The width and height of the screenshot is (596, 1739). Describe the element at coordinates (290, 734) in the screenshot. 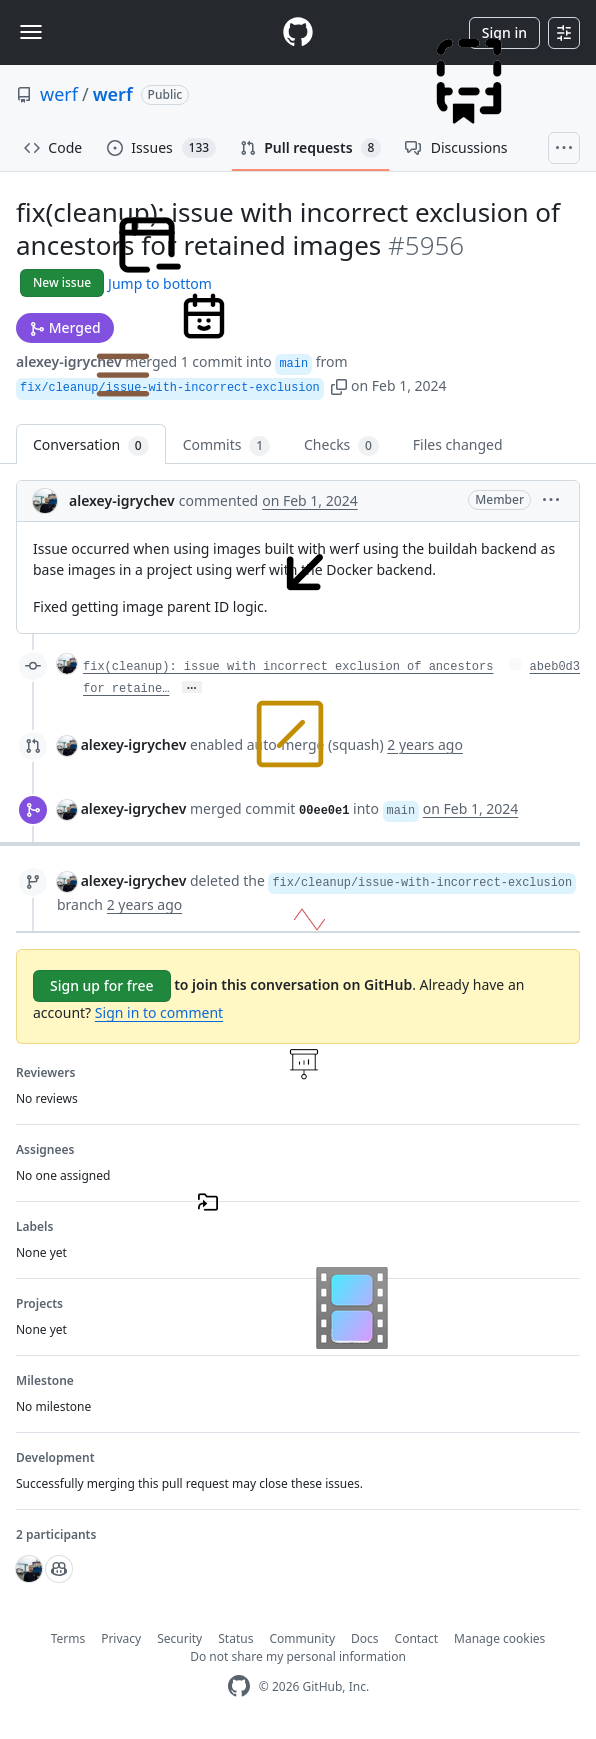

I see `indicates an ignored file in a diff view` at that location.